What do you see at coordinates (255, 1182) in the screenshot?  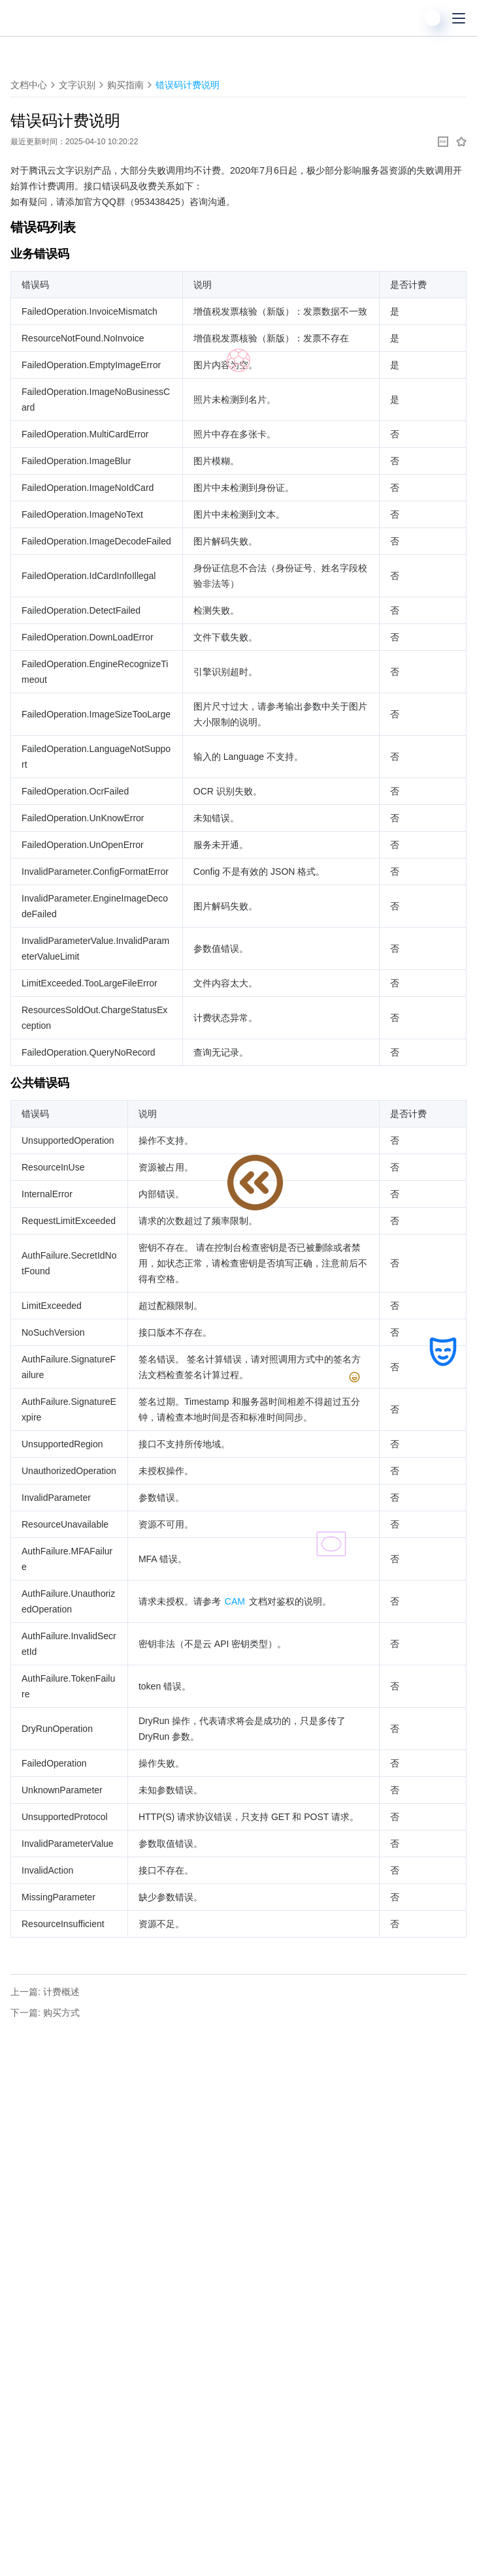 I see `go back to the beginning` at bounding box center [255, 1182].